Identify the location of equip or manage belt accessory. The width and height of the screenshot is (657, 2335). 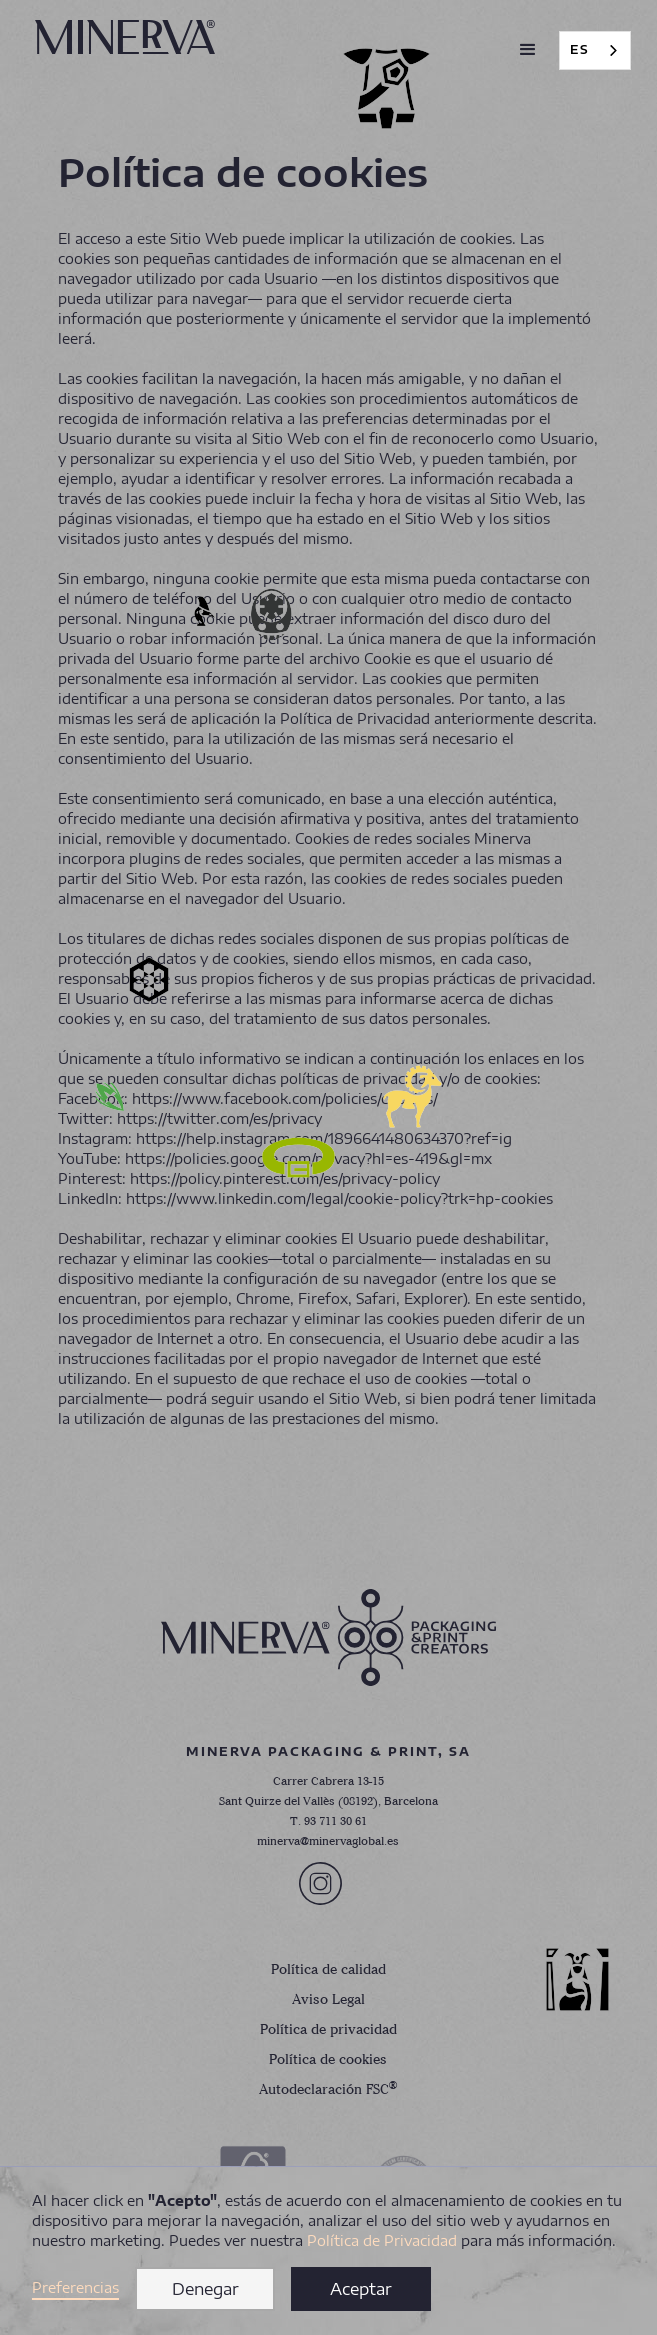
(298, 1157).